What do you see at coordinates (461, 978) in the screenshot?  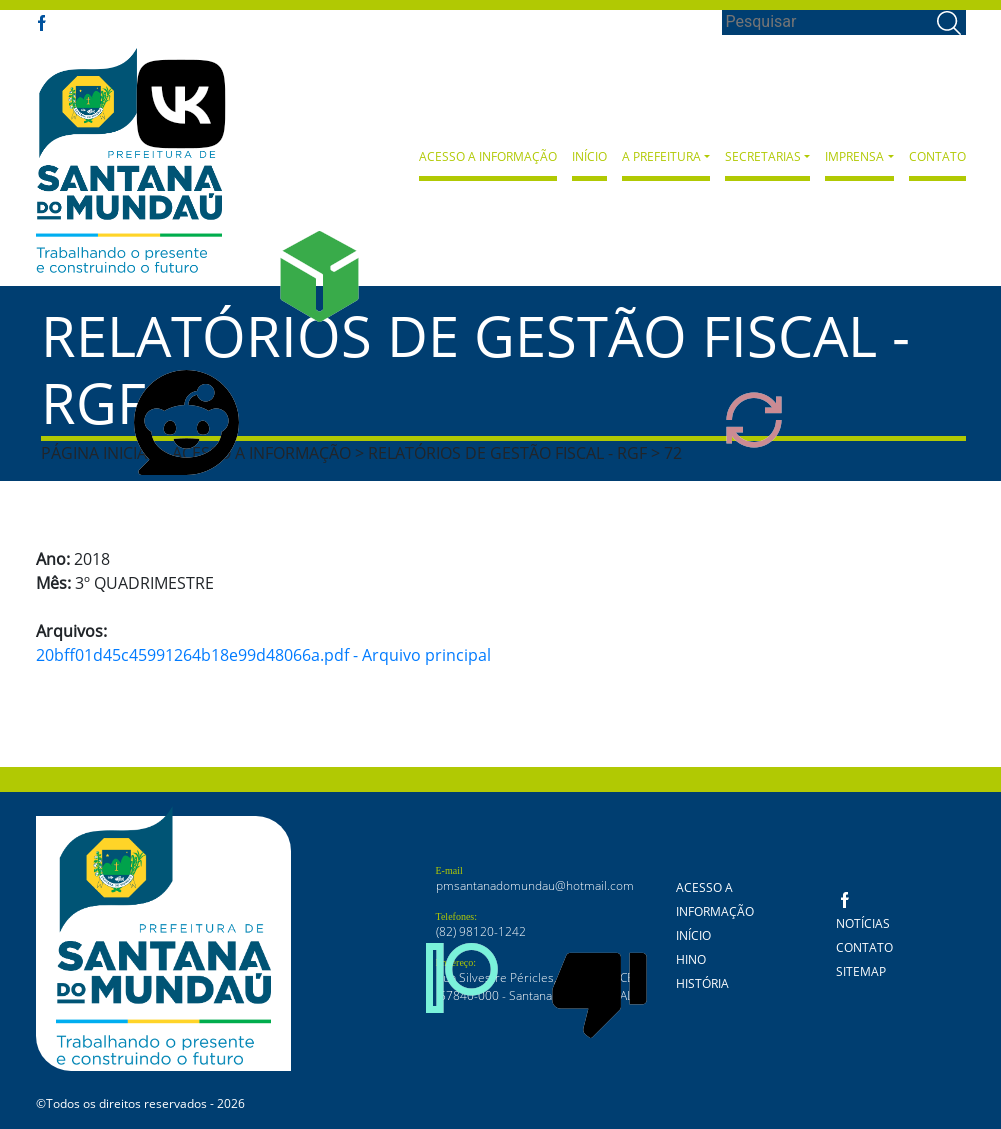 I see `link to Patreon profile` at bounding box center [461, 978].